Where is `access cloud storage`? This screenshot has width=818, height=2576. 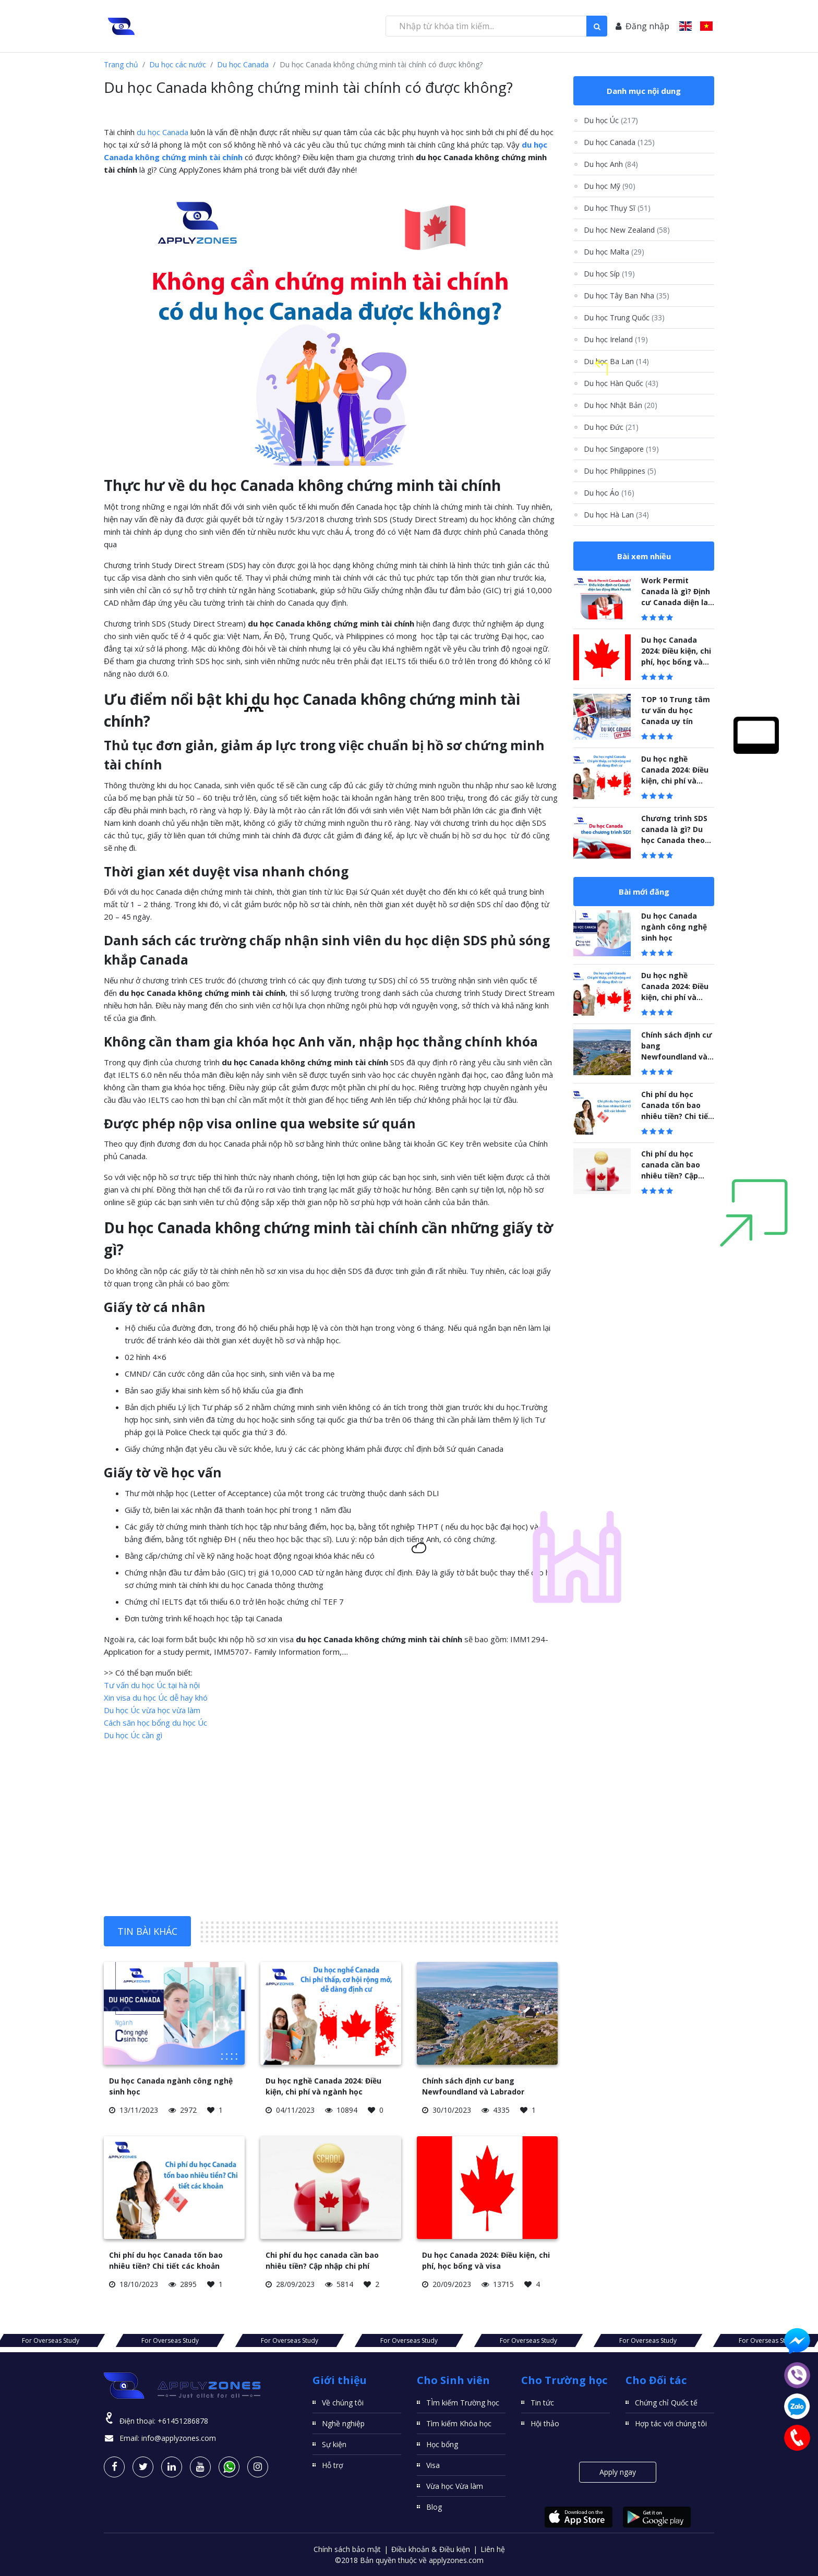
access cloud storage is located at coordinates (419, 1548).